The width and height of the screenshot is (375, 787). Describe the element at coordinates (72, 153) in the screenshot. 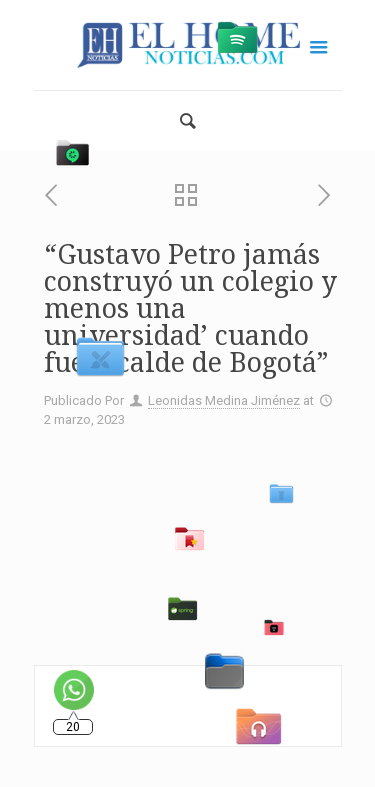

I see `folder containing cucumber/gherkin test files` at that location.